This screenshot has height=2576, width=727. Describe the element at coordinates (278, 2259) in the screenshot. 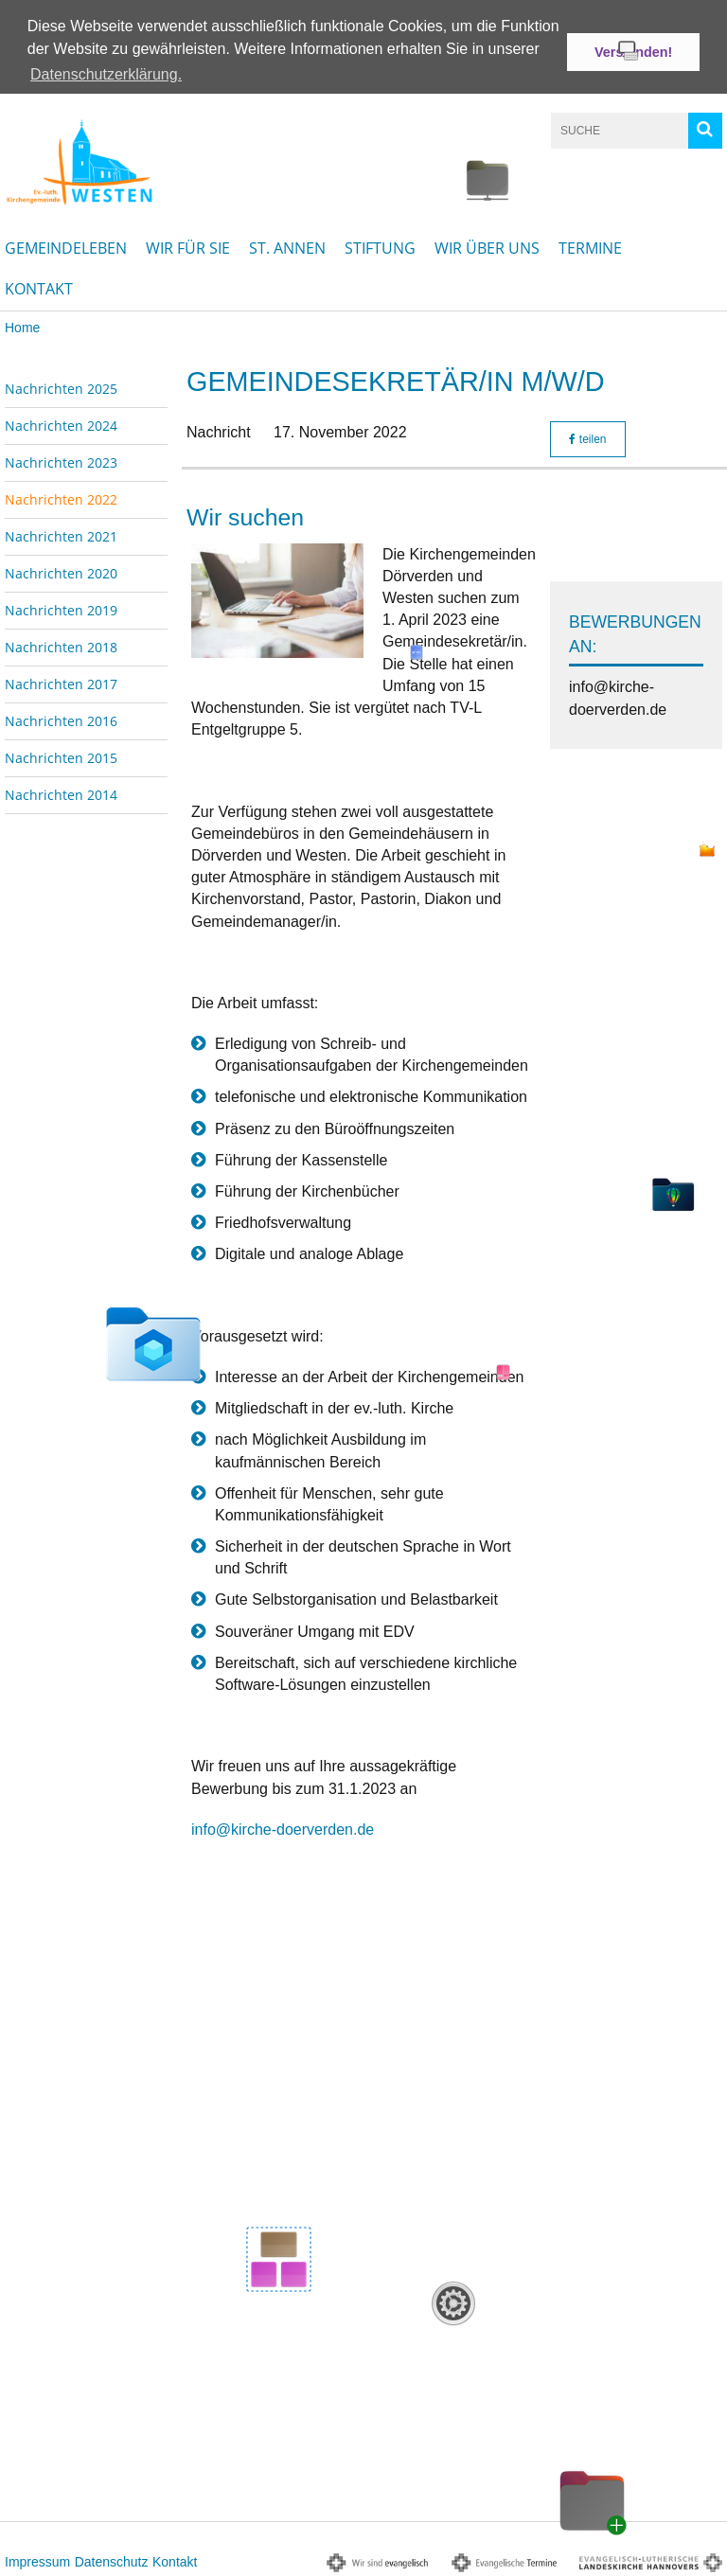

I see `select all items in the current view` at that location.